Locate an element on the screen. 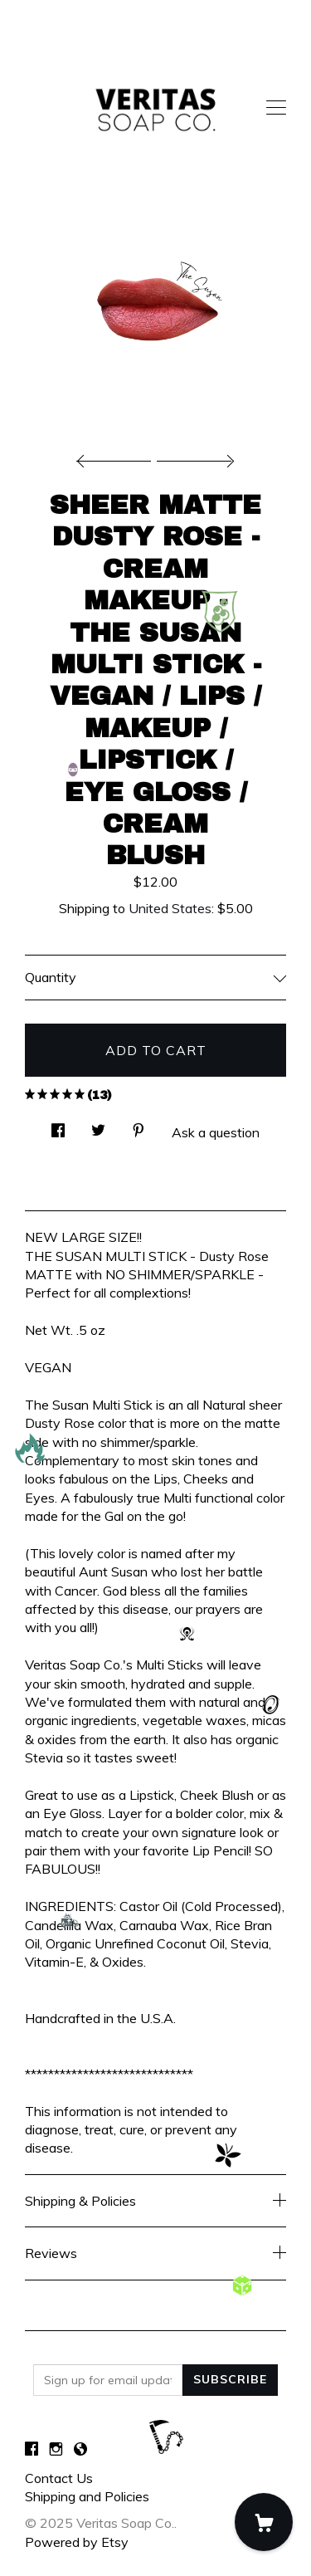  indicates acid resistance or protection status is located at coordinates (220, 612).